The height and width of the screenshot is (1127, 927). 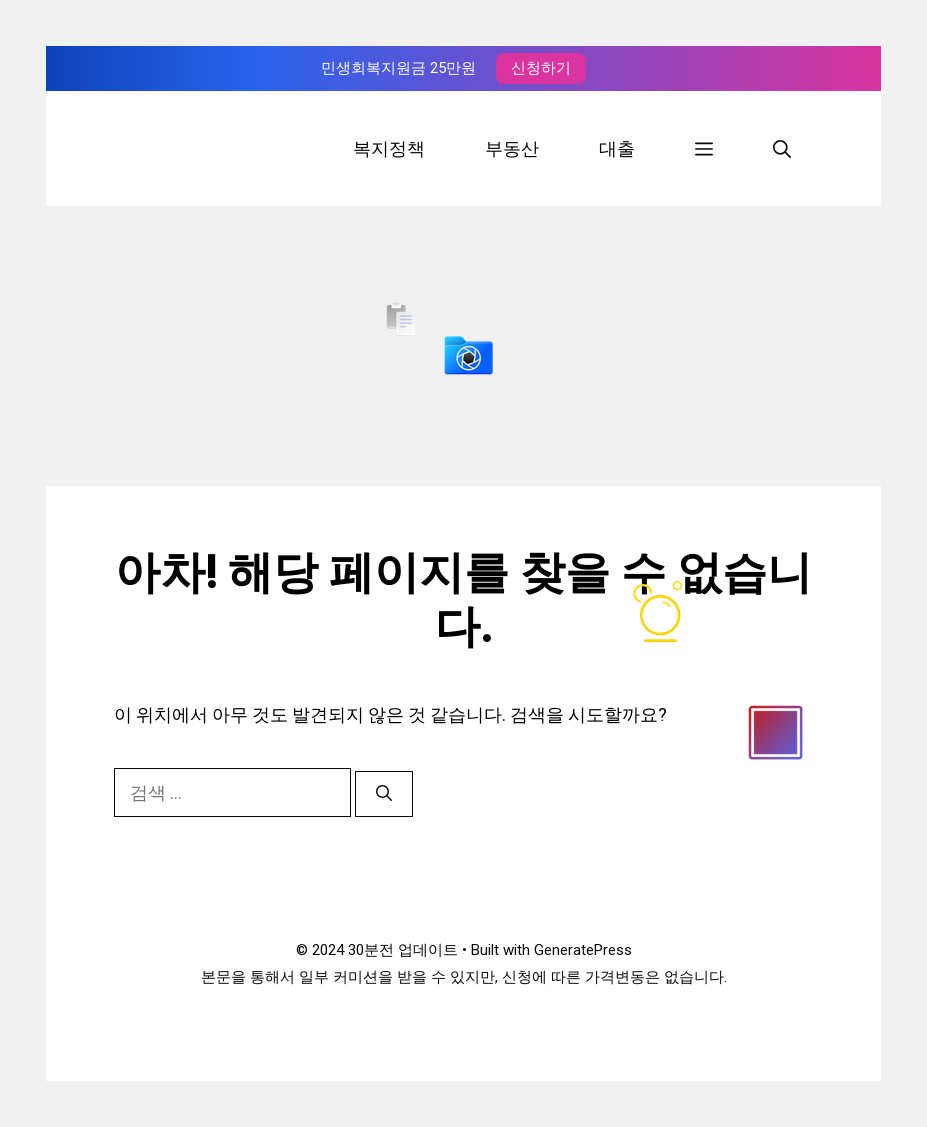 I want to click on add particle effects to video, so click(x=660, y=611).